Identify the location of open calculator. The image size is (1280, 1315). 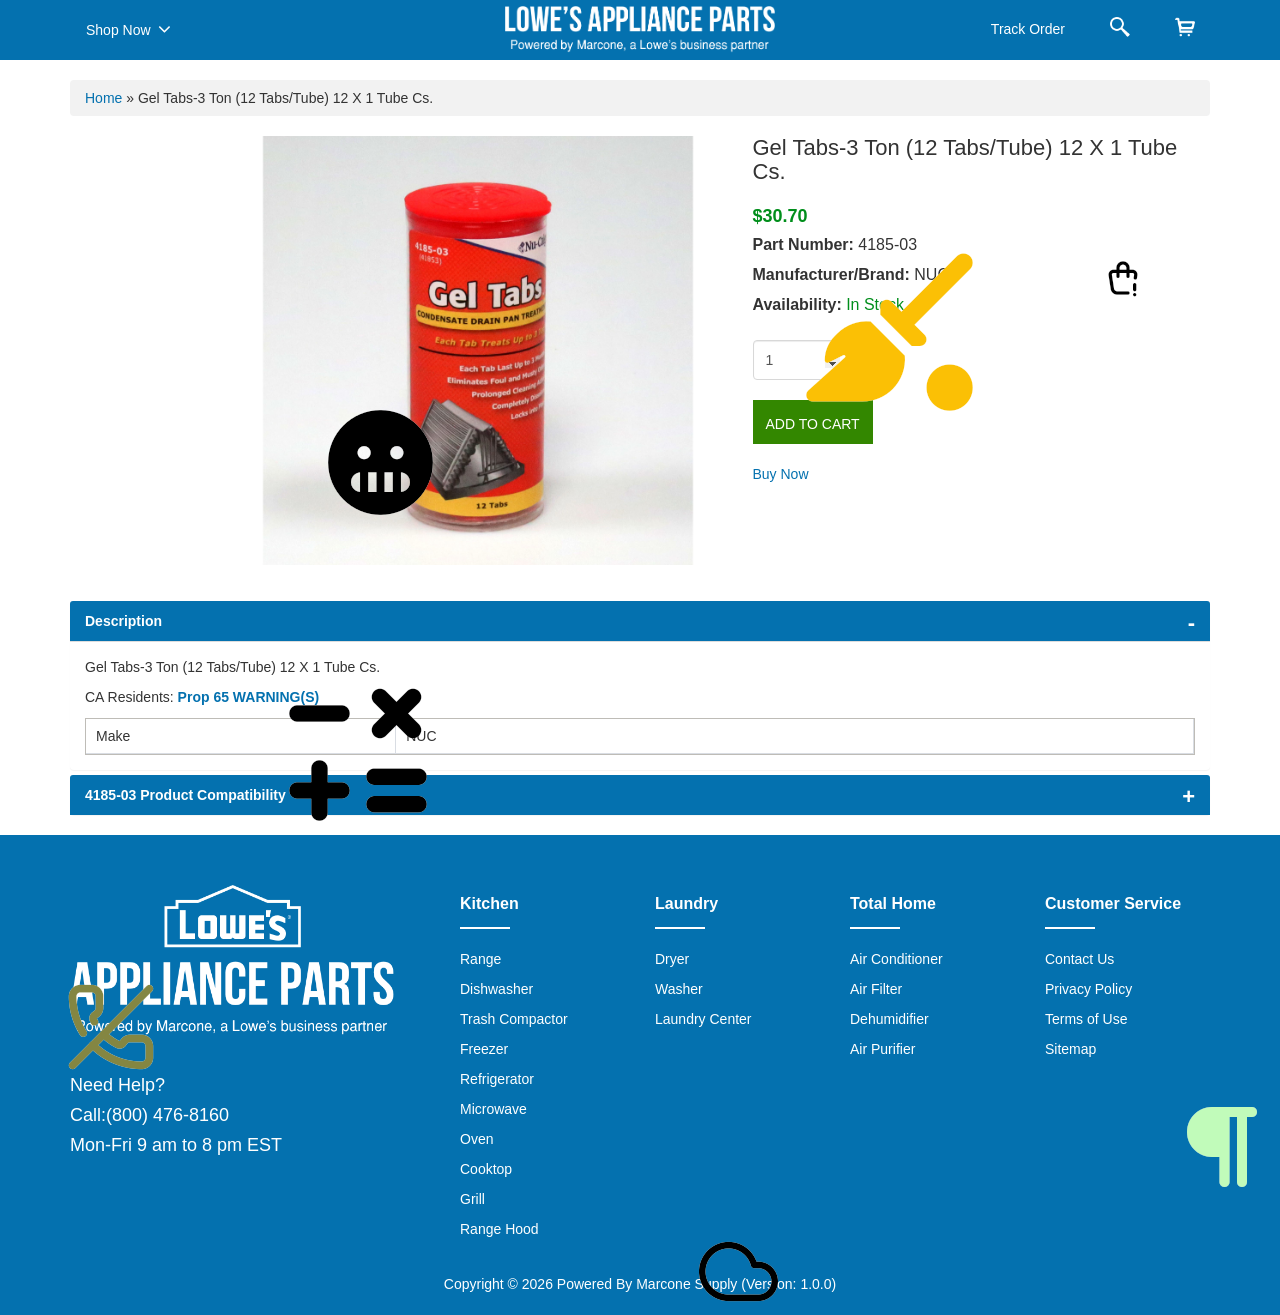
(358, 752).